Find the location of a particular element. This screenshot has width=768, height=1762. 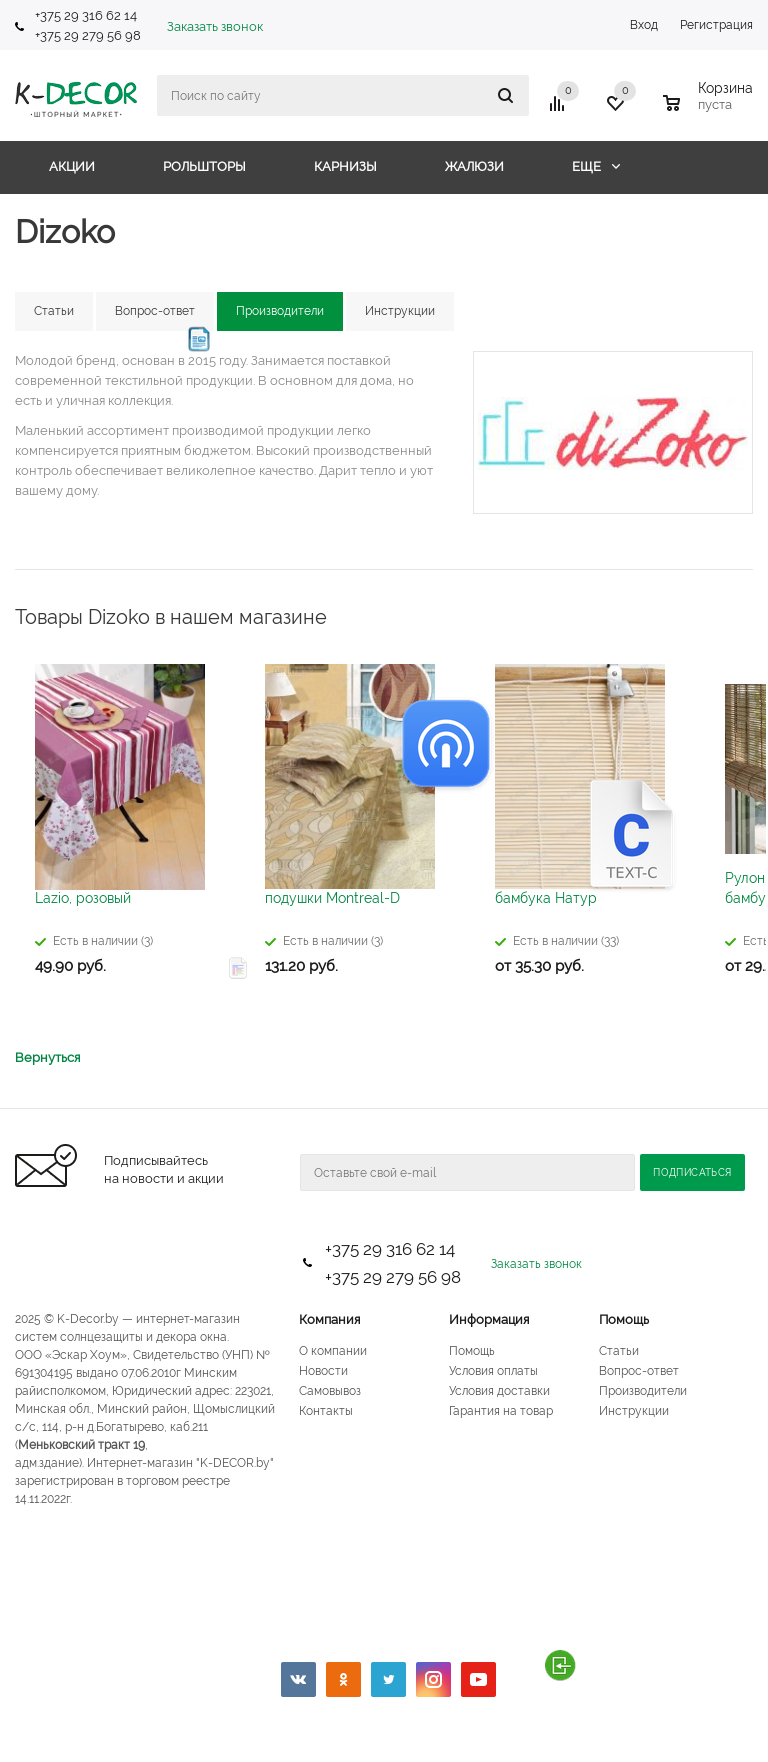

open a text document template file is located at coordinates (199, 339).